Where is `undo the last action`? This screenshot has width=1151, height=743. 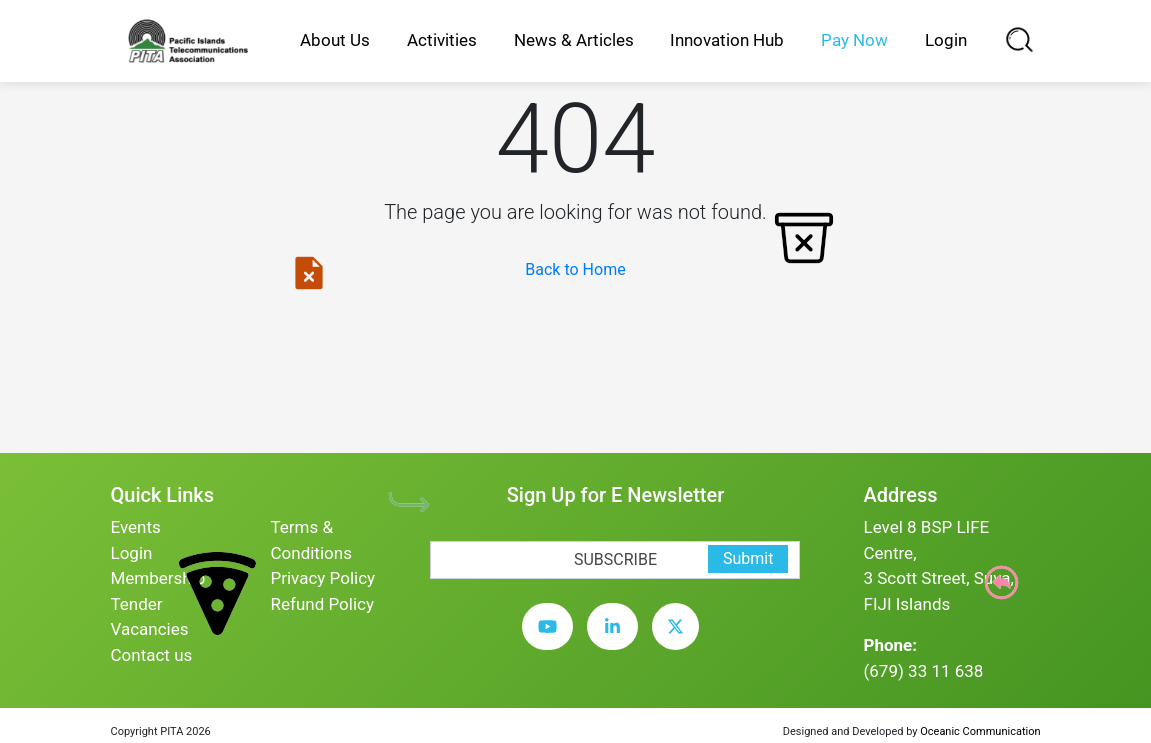
undo the last action is located at coordinates (1001, 582).